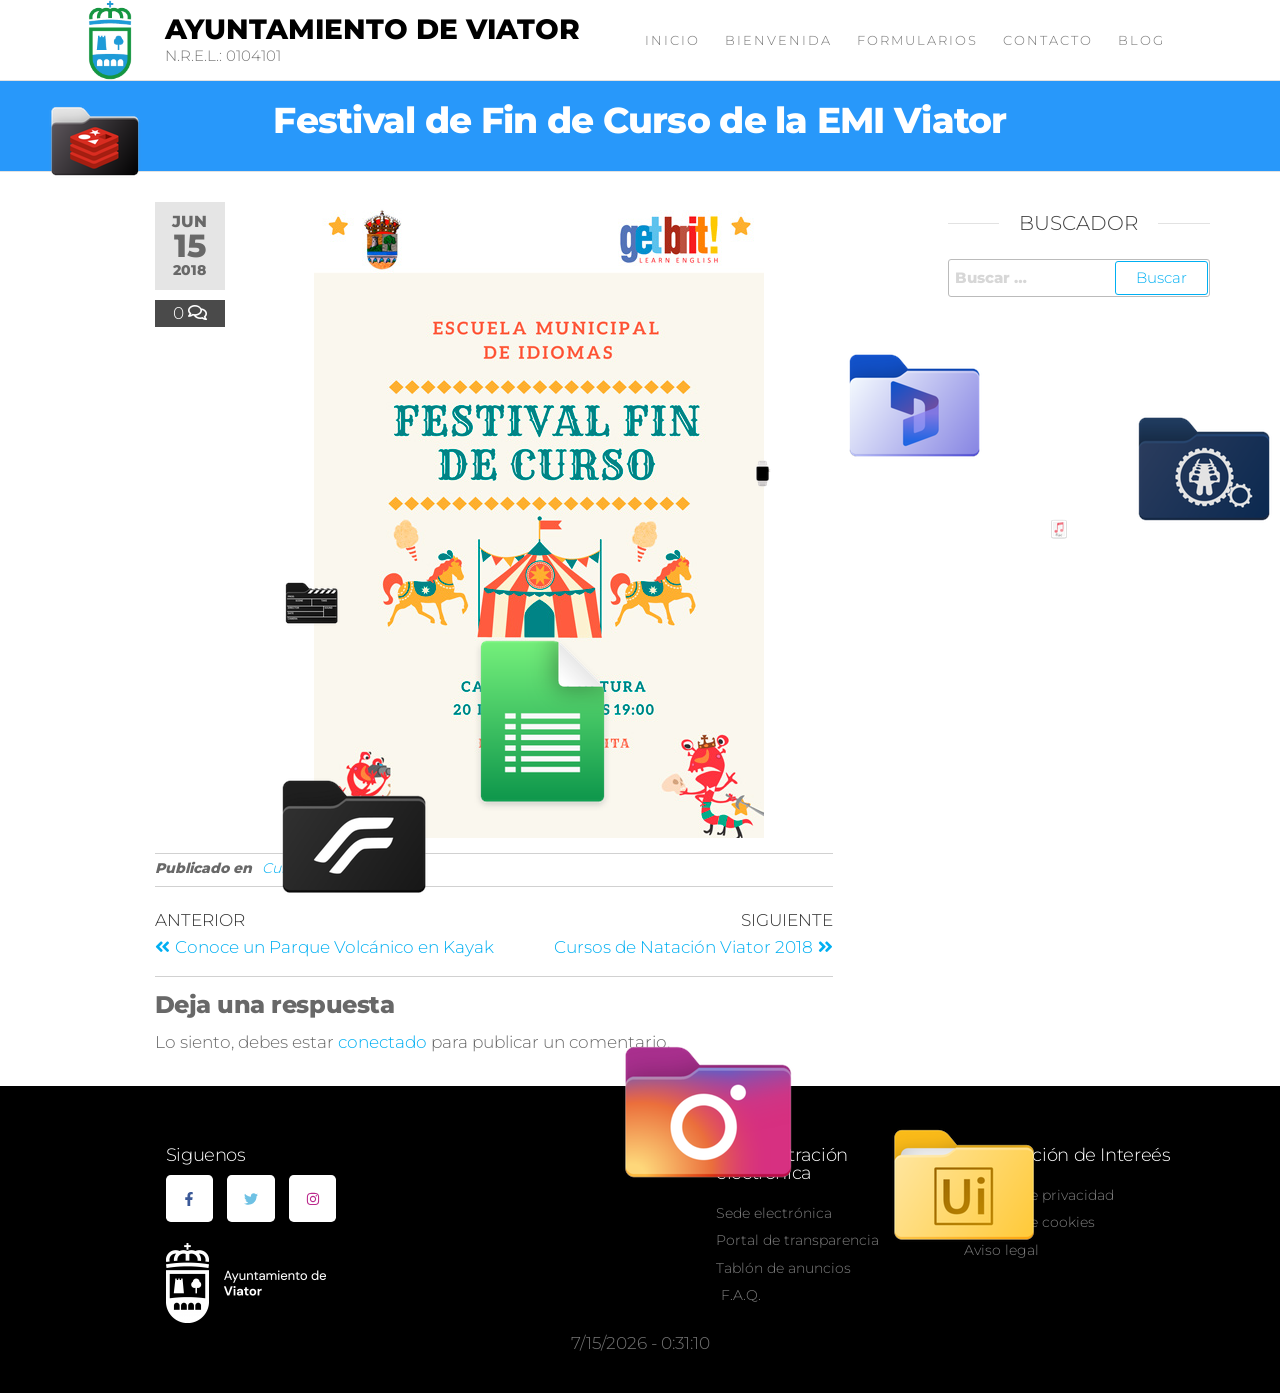 The height and width of the screenshot is (1393, 1280). I want to click on folder for NoLimits coaster simulation mods and custom content, so click(1203, 472).